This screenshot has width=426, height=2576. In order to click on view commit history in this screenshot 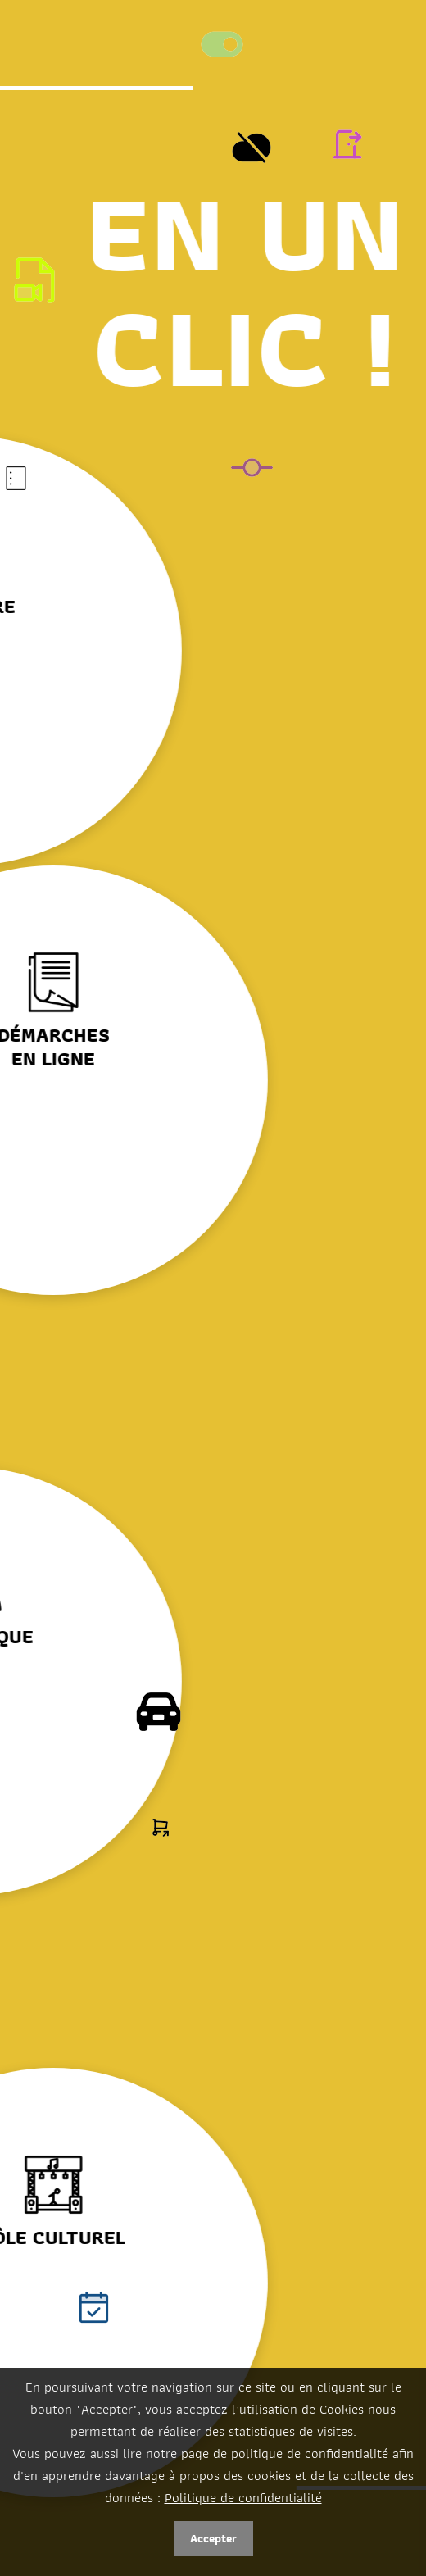, I will do `click(252, 467)`.